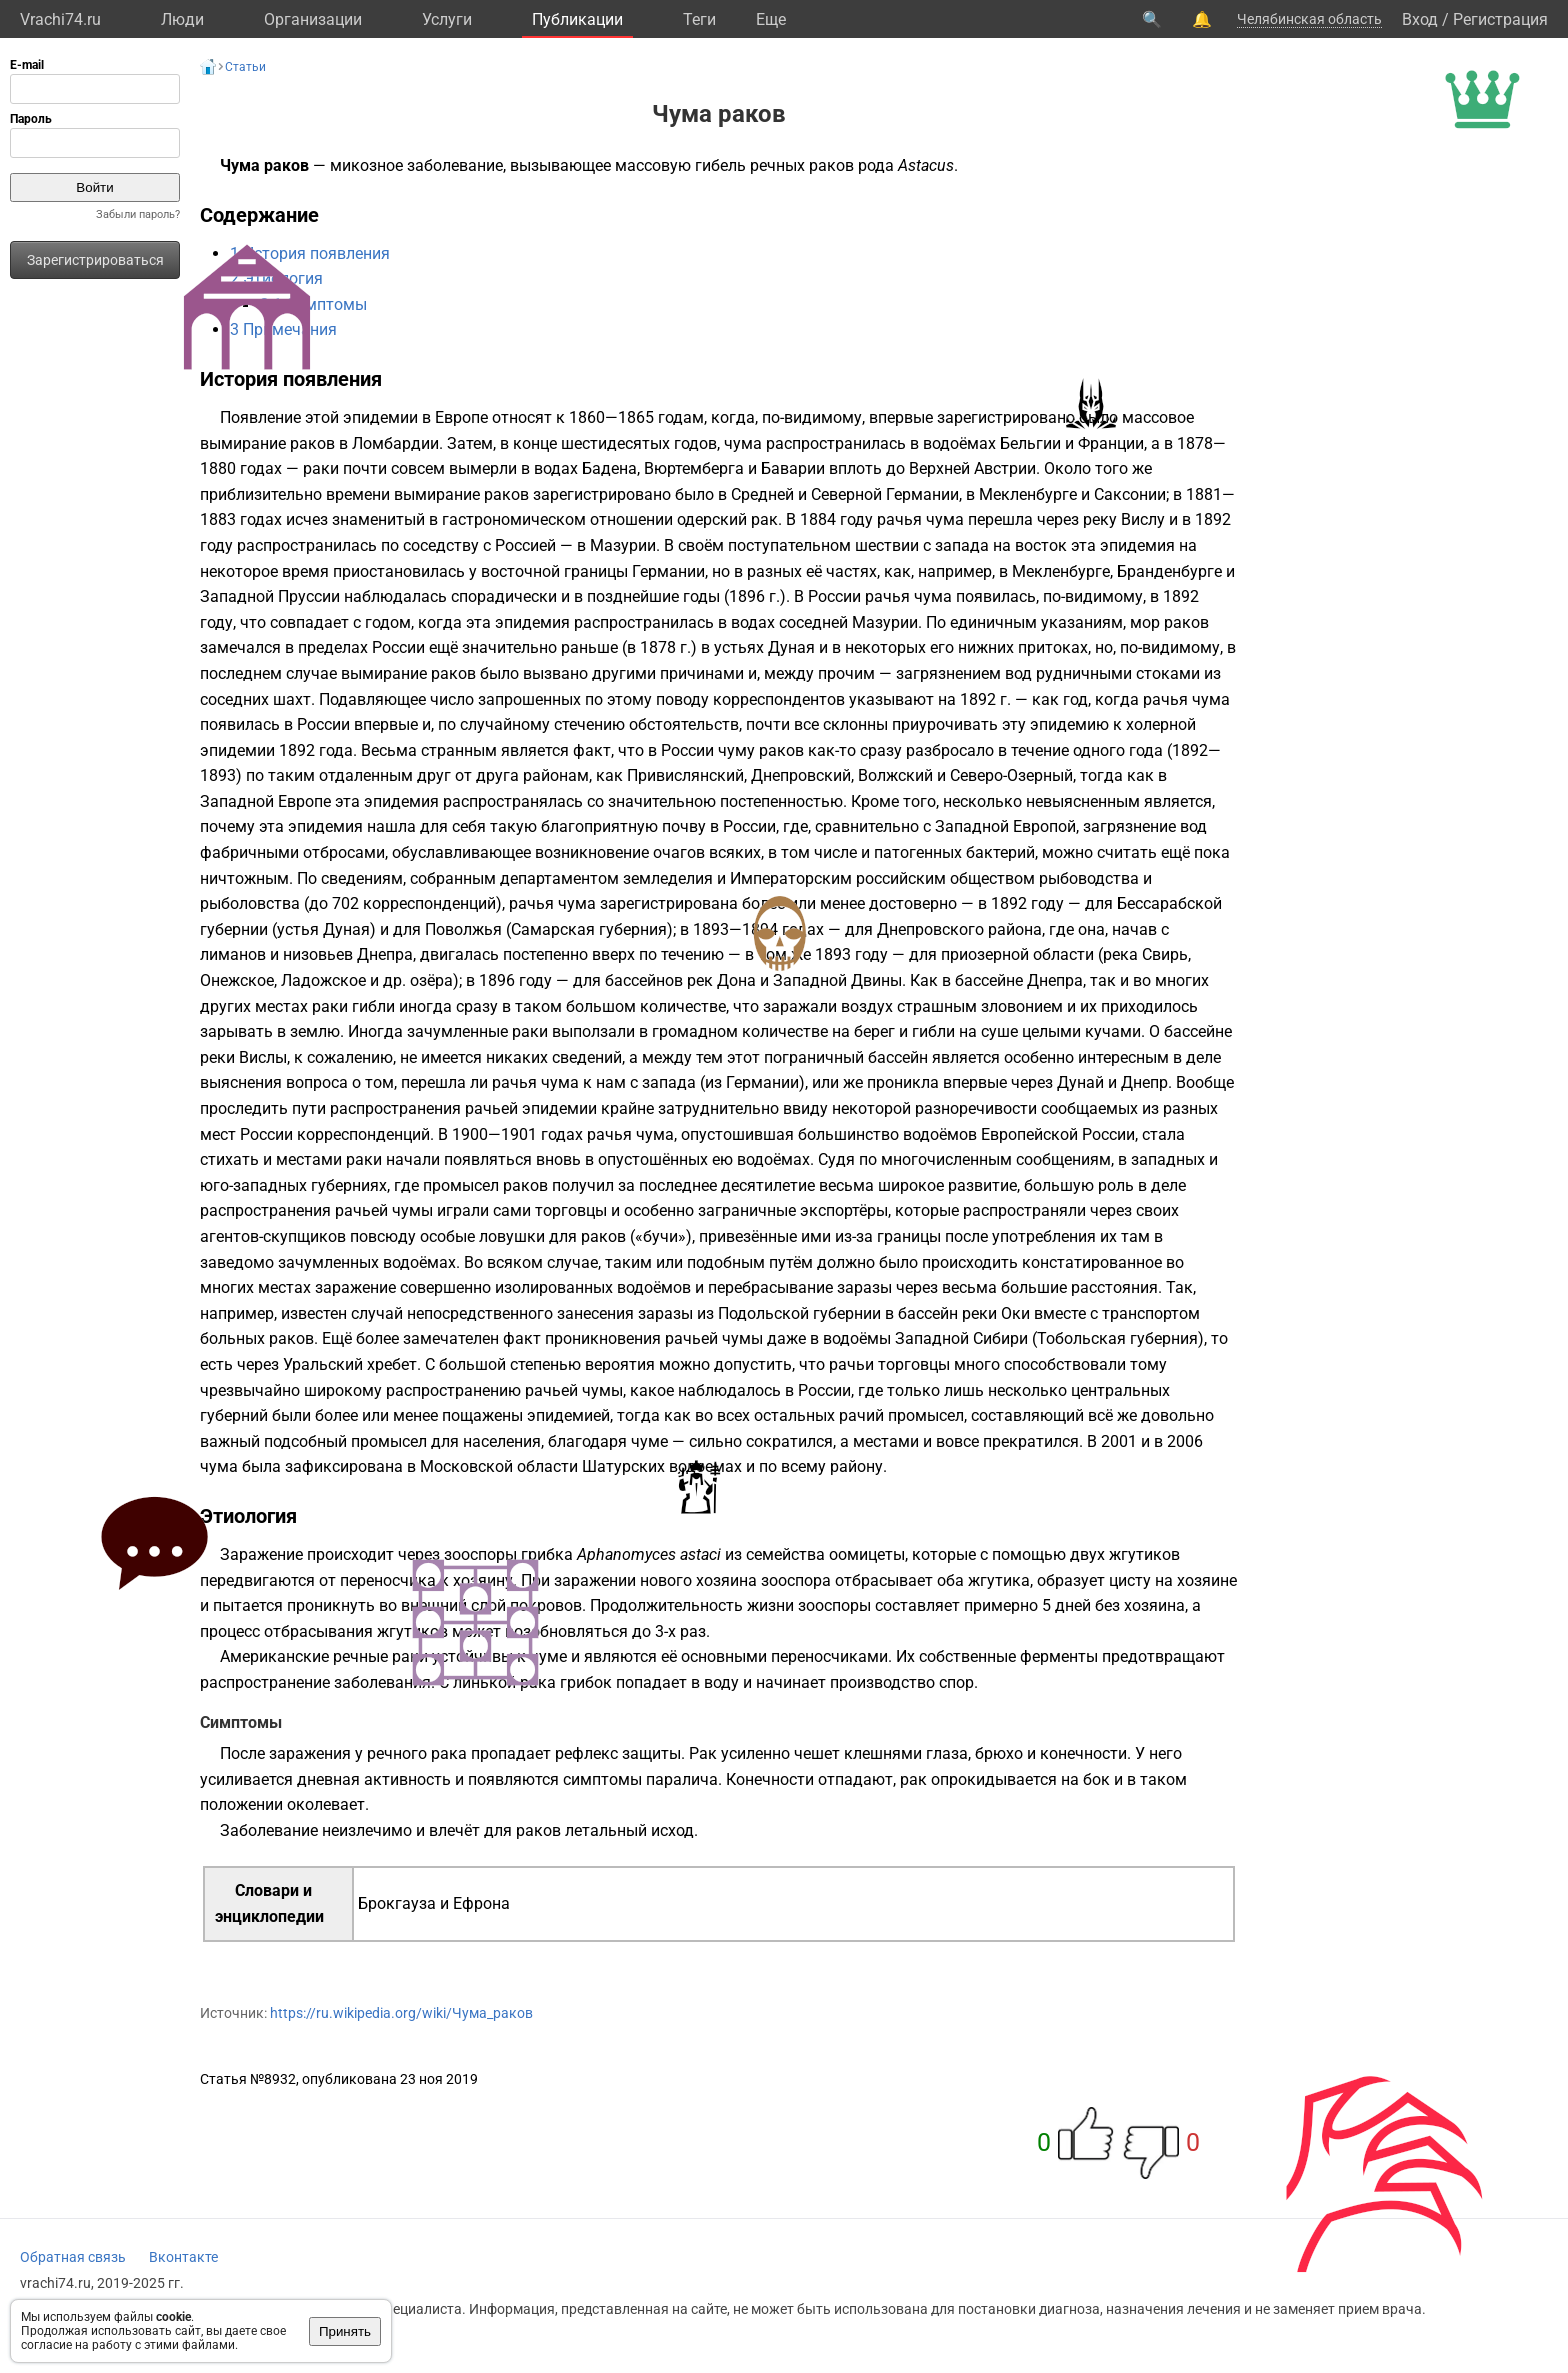 The height and width of the screenshot is (2373, 1568). I want to click on indicates premium or VIP membership status, so click(1482, 101).